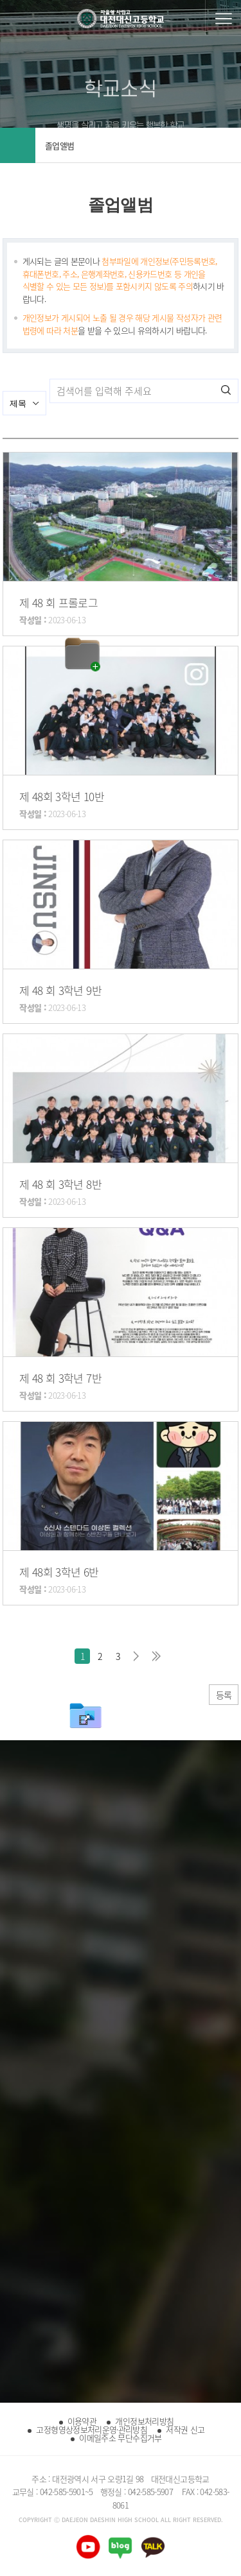 This screenshot has height=2576, width=241. What do you see at coordinates (85, 1716) in the screenshot?
I see `folder containing video to image conversion files` at bounding box center [85, 1716].